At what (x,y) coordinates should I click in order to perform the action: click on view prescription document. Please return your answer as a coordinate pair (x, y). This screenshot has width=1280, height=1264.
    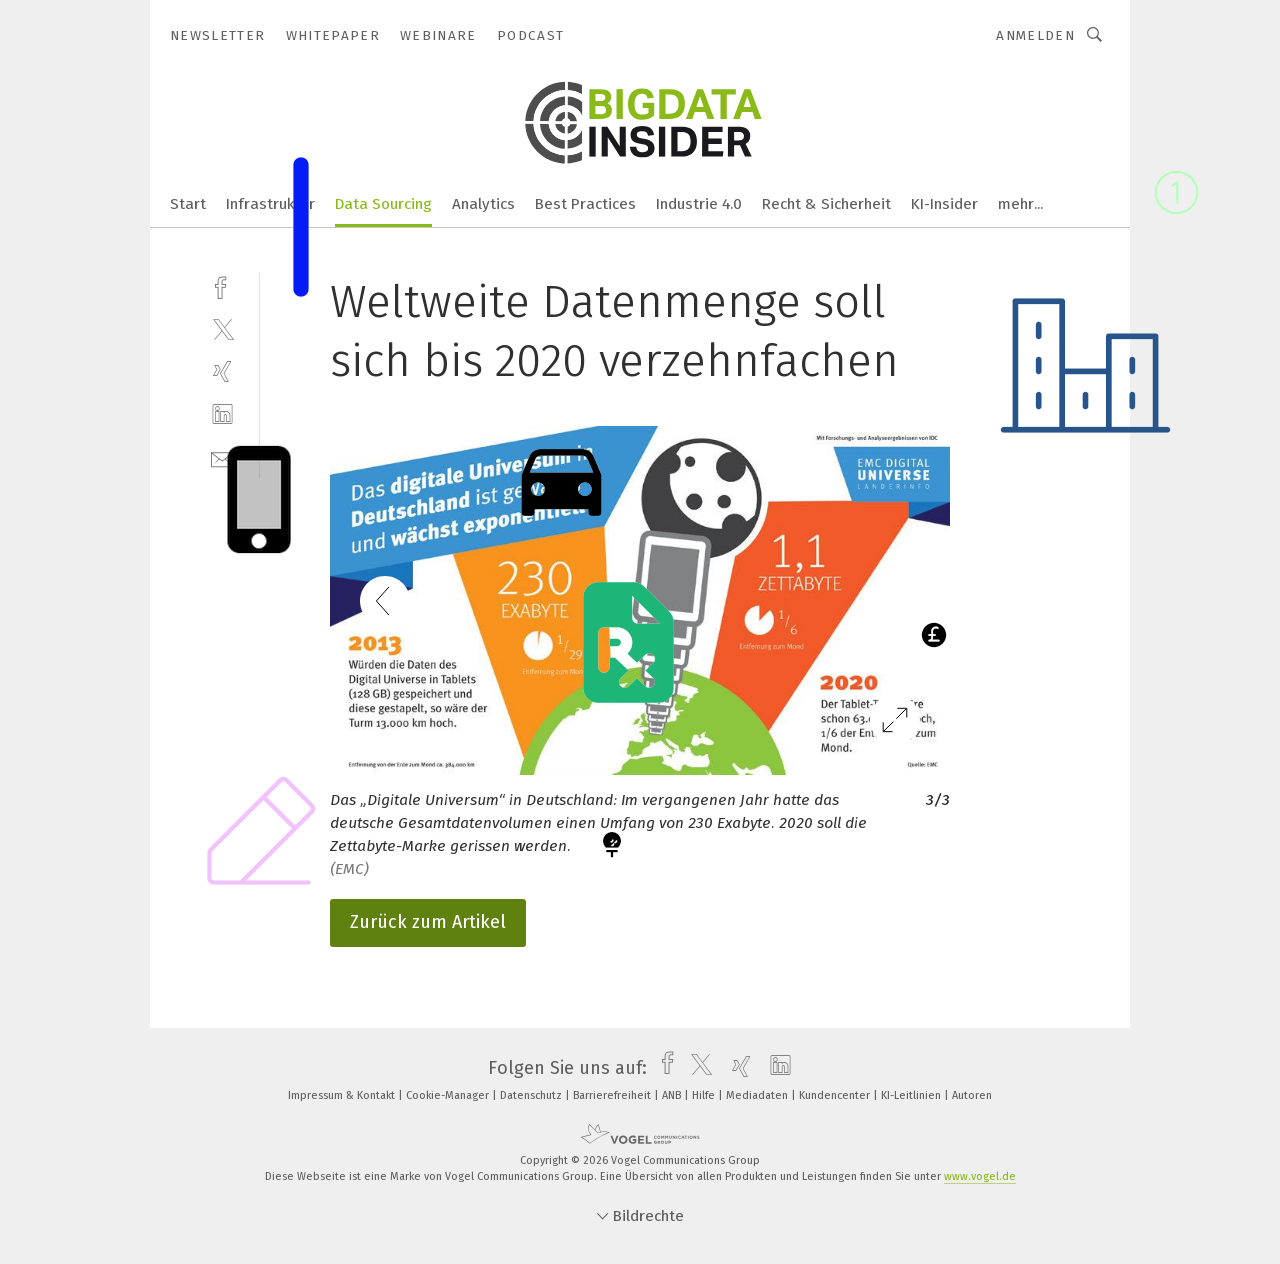
    Looking at the image, I should click on (628, 642).